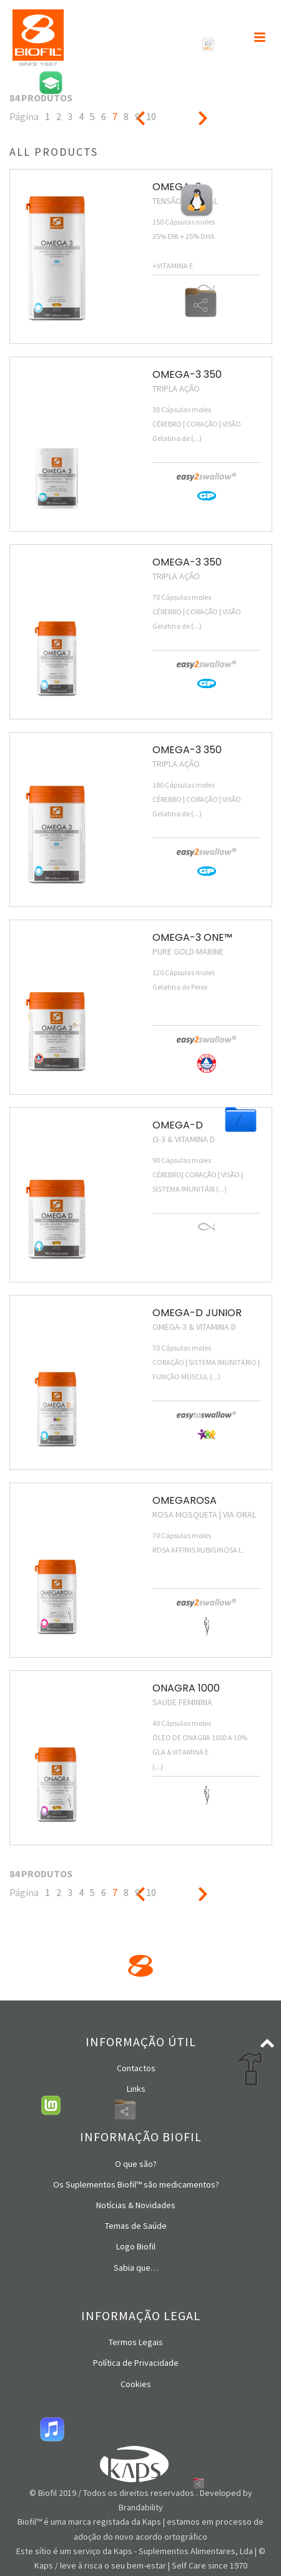 The width and height of the screenshot is (281, 2576). I want to click on open your public shared folder, so click(199, 2483).